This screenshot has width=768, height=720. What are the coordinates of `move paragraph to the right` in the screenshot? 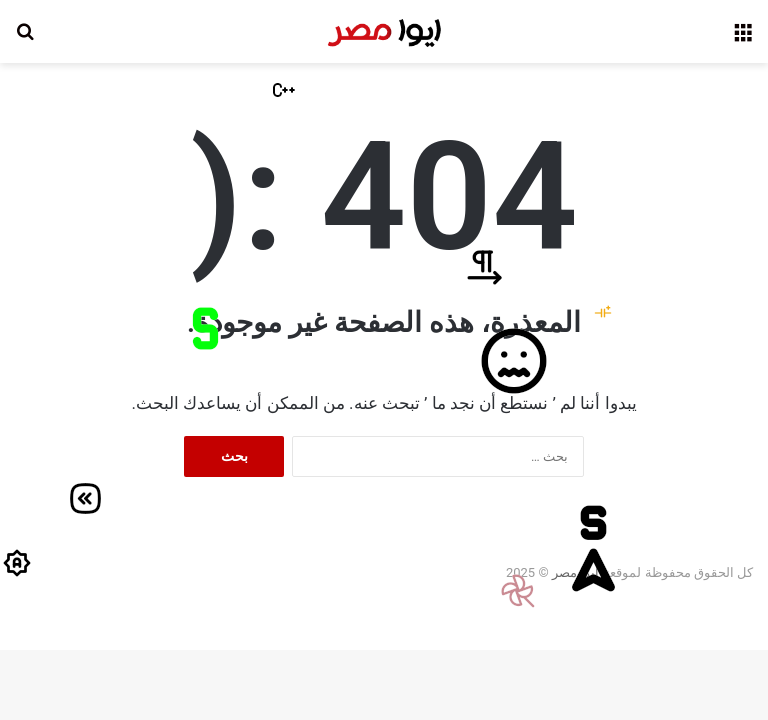 It's located at (484, 267).